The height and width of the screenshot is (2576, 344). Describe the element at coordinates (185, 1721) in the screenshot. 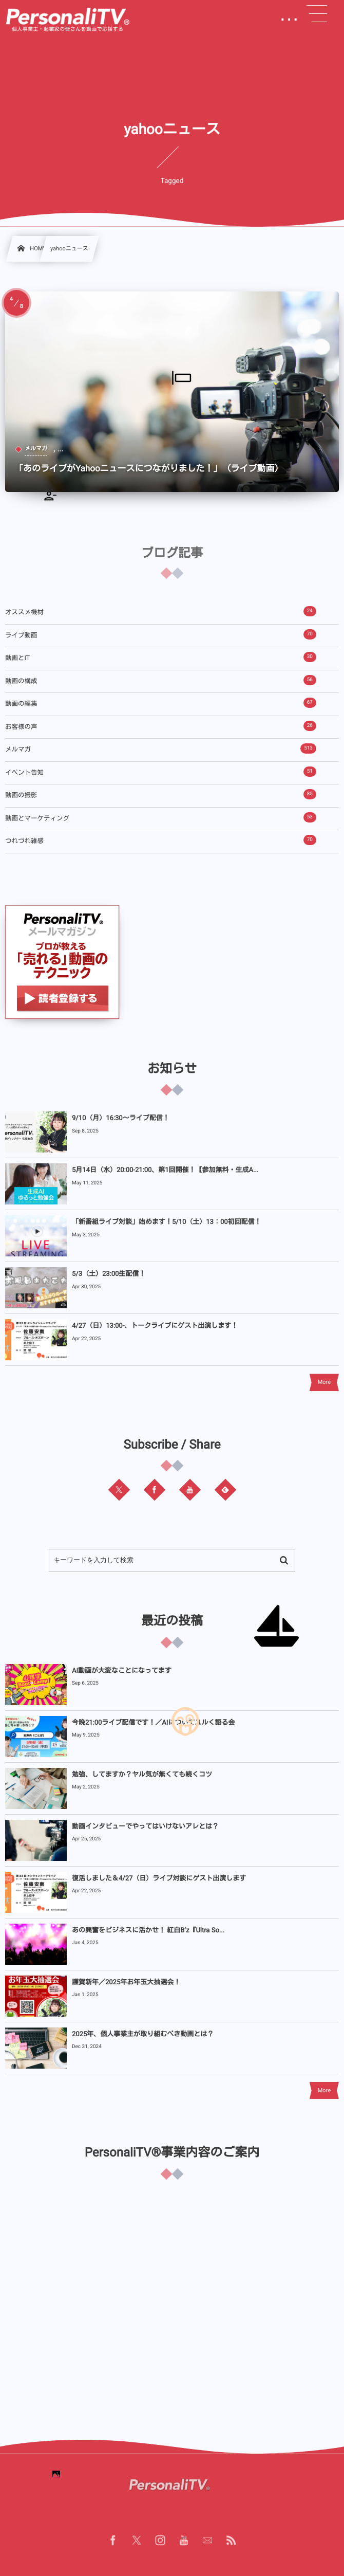

I see `add a playful or silly reaction to a message` at that location.